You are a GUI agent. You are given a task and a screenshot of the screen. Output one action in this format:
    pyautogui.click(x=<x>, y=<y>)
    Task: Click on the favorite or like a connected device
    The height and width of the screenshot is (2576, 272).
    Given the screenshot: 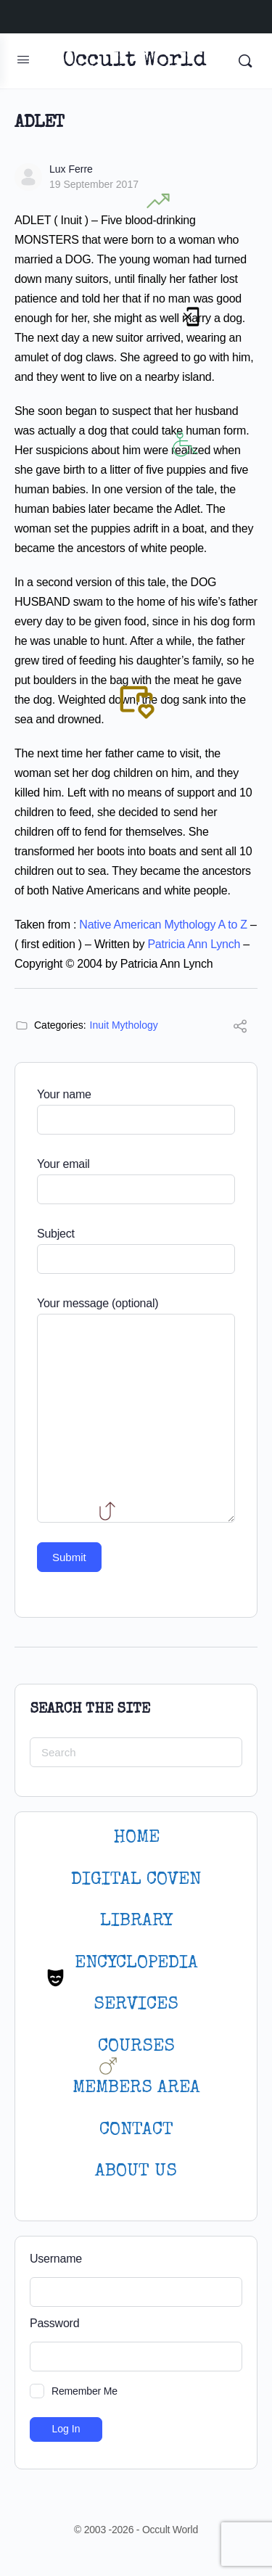 What is the action you would take?
    pyautogui.click(x=136, y=701)
    